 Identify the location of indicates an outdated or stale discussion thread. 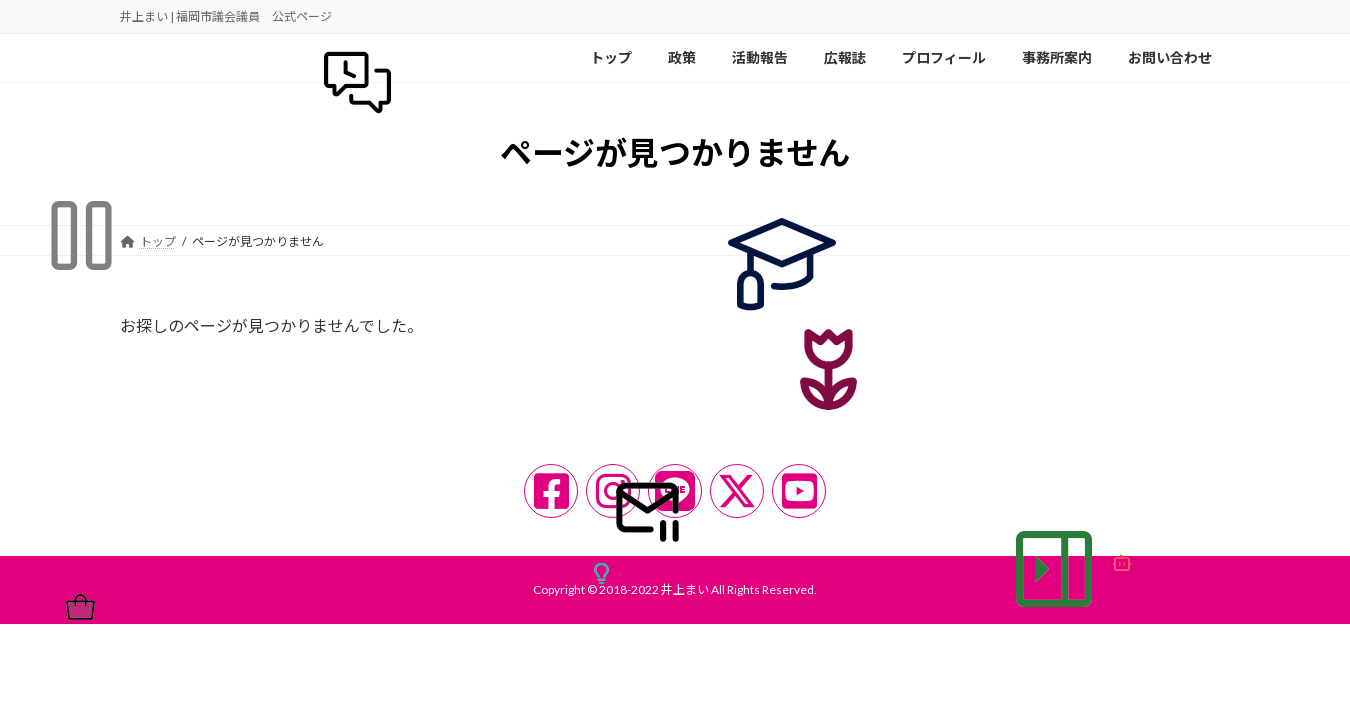
(357, 82).